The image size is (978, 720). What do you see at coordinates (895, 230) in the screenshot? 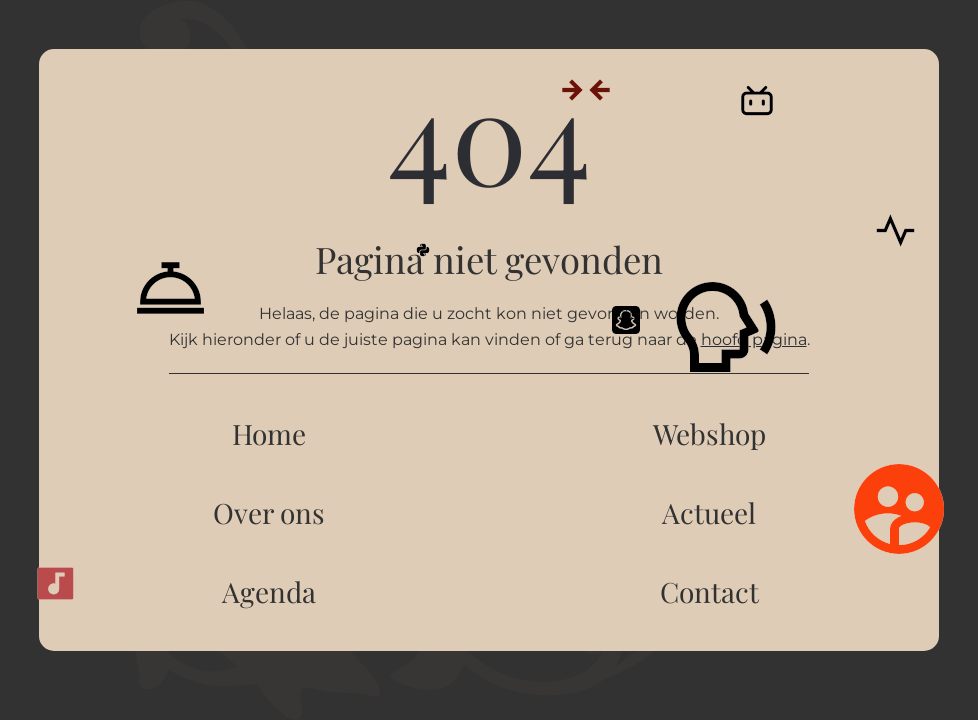
I see `view health or heart rate data` at bounding box center [895, 230].